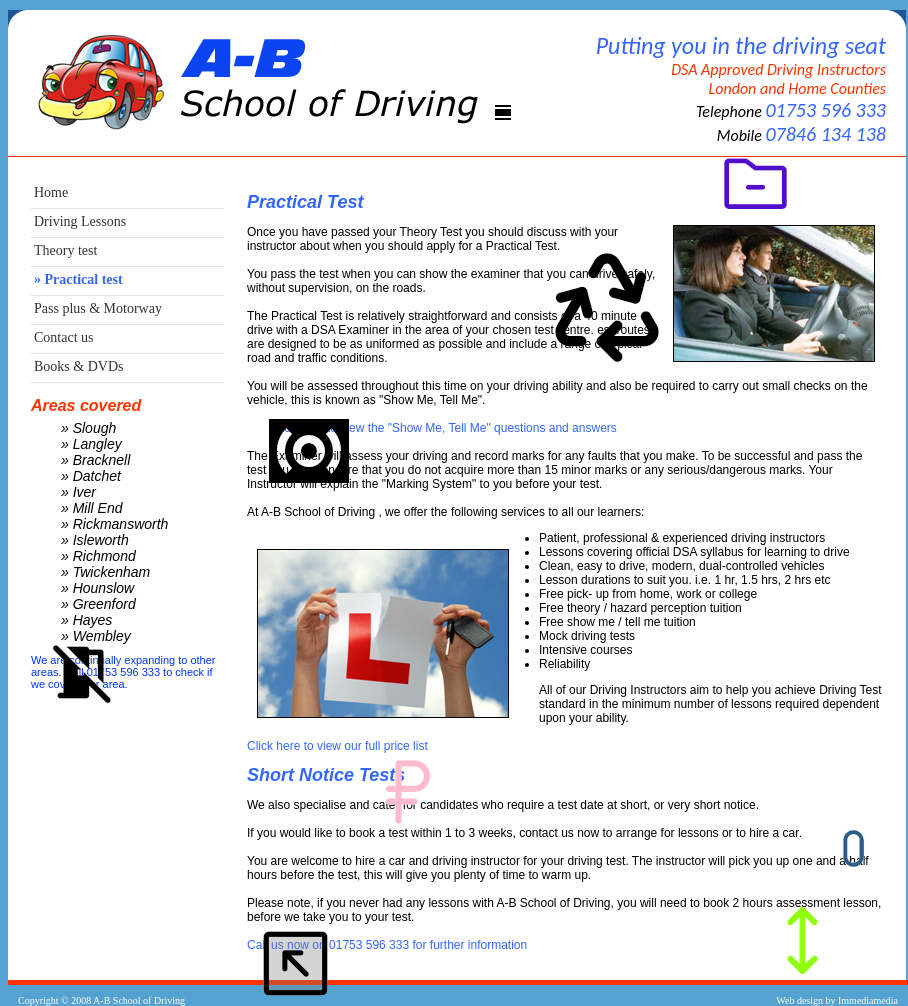 This screenshot has height=1006, width=908. What do you see at coordinates (295, 963) in the screenshot?
I see `navigate to the top-left or home position` at bounding box center [295, 963].